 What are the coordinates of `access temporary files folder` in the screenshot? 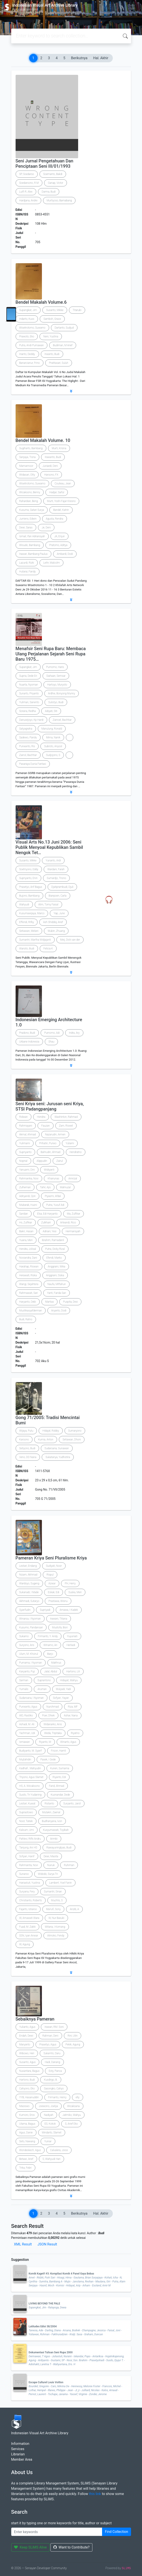 It's located at (18, 2417).